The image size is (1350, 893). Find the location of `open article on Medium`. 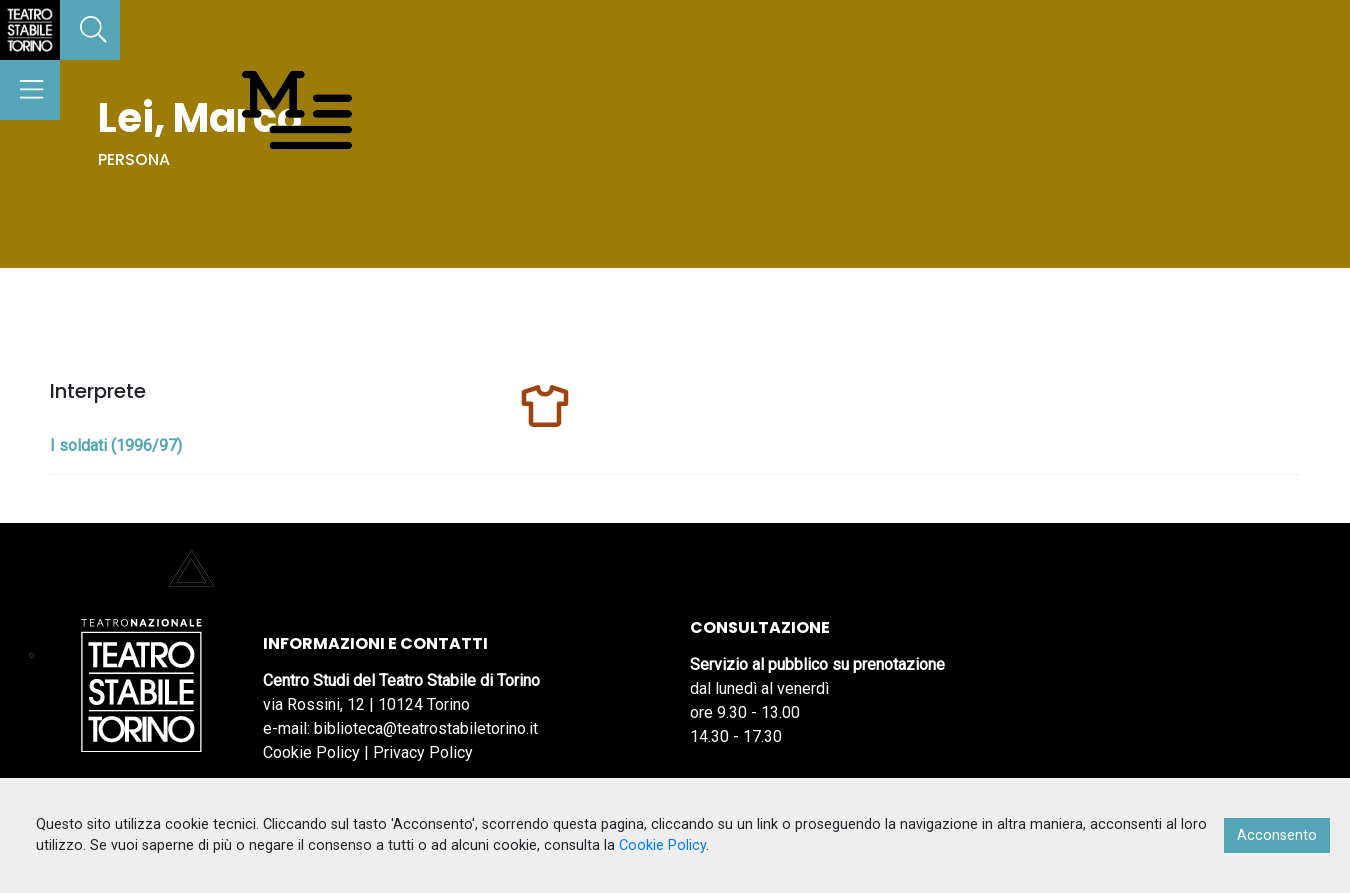

open article on Medium is located at coordinates (297, 110).